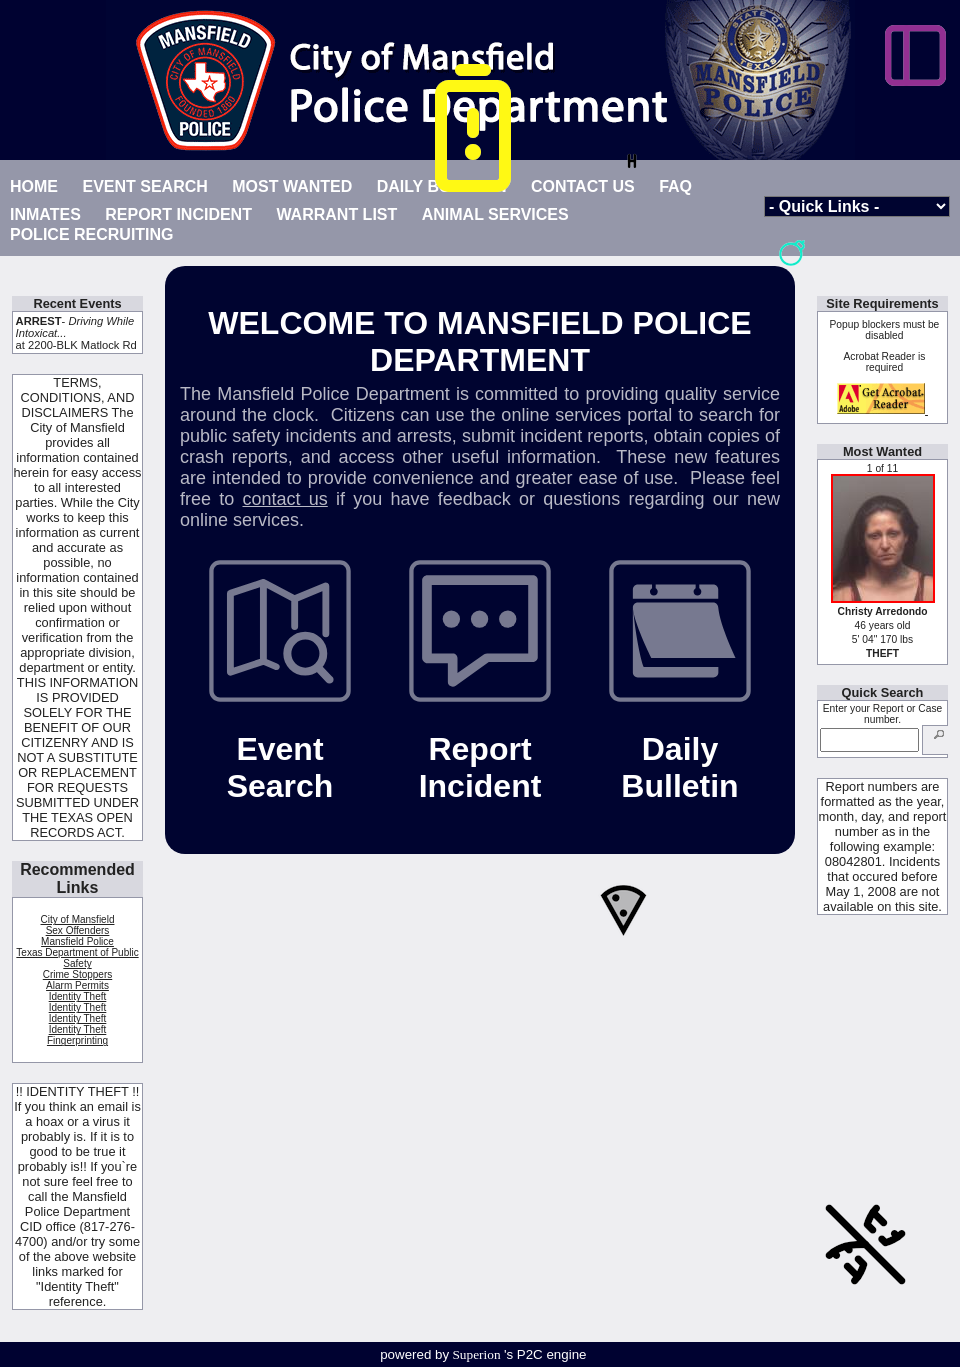 The width and height of the screenshot is (960, 1367). What do you see at coordinates (623, 910) in the screenshot?
I see `find nearby pizza restaurants` at bounding box center [623, 910].